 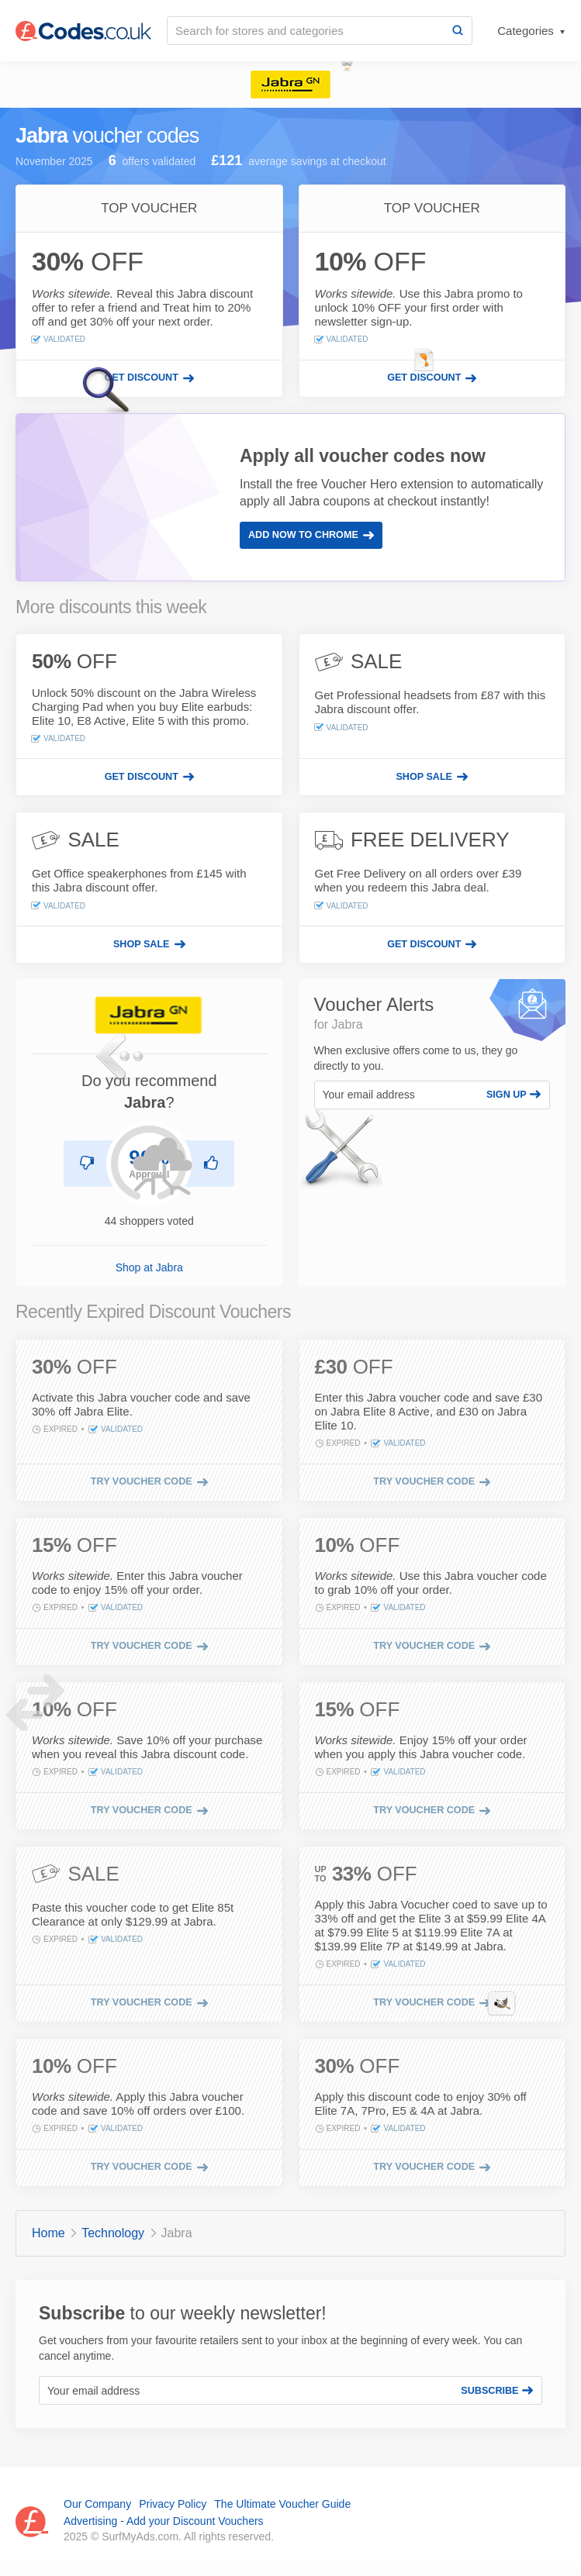 What do you see at coordinates (424, 360) in the screenshot?
I see `open a vector drawing or illustration file` at bounding box center [424, 360].